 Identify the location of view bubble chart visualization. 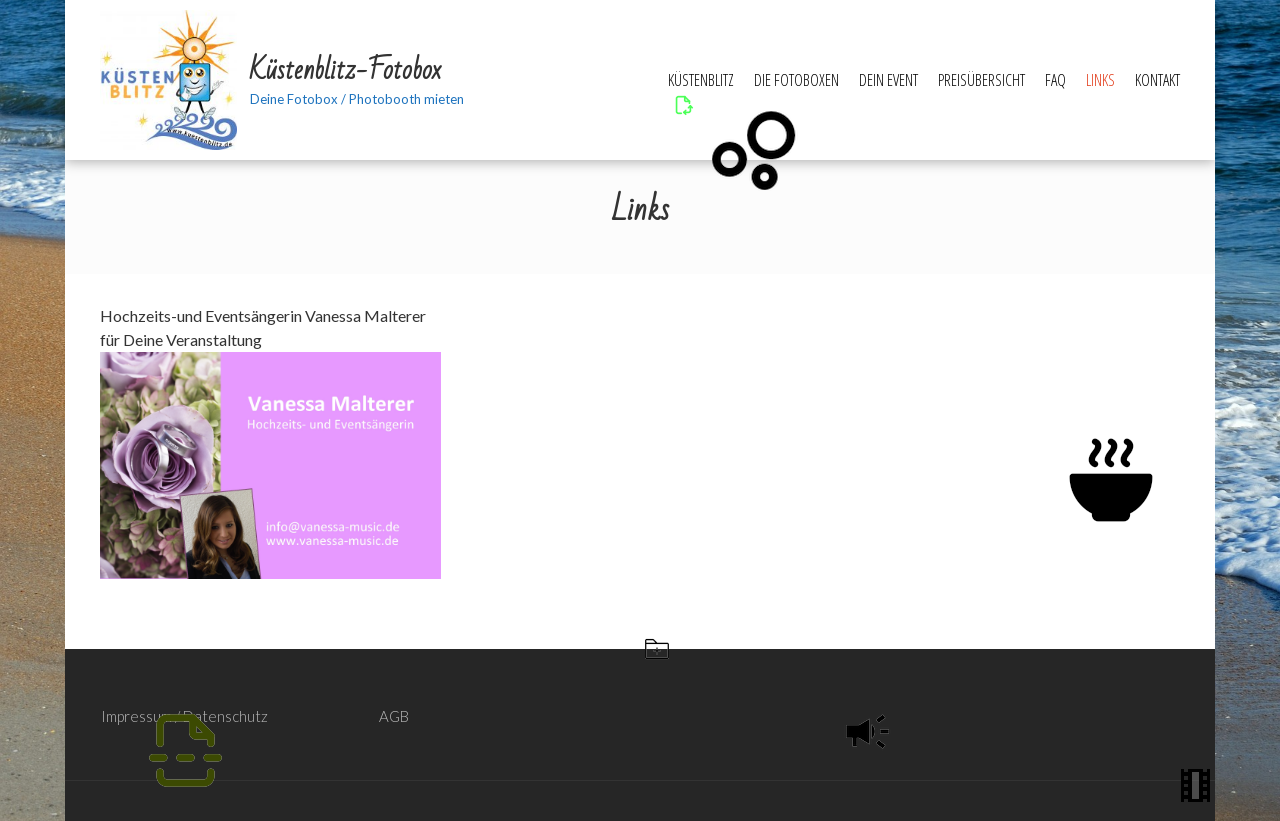
(751, 150).